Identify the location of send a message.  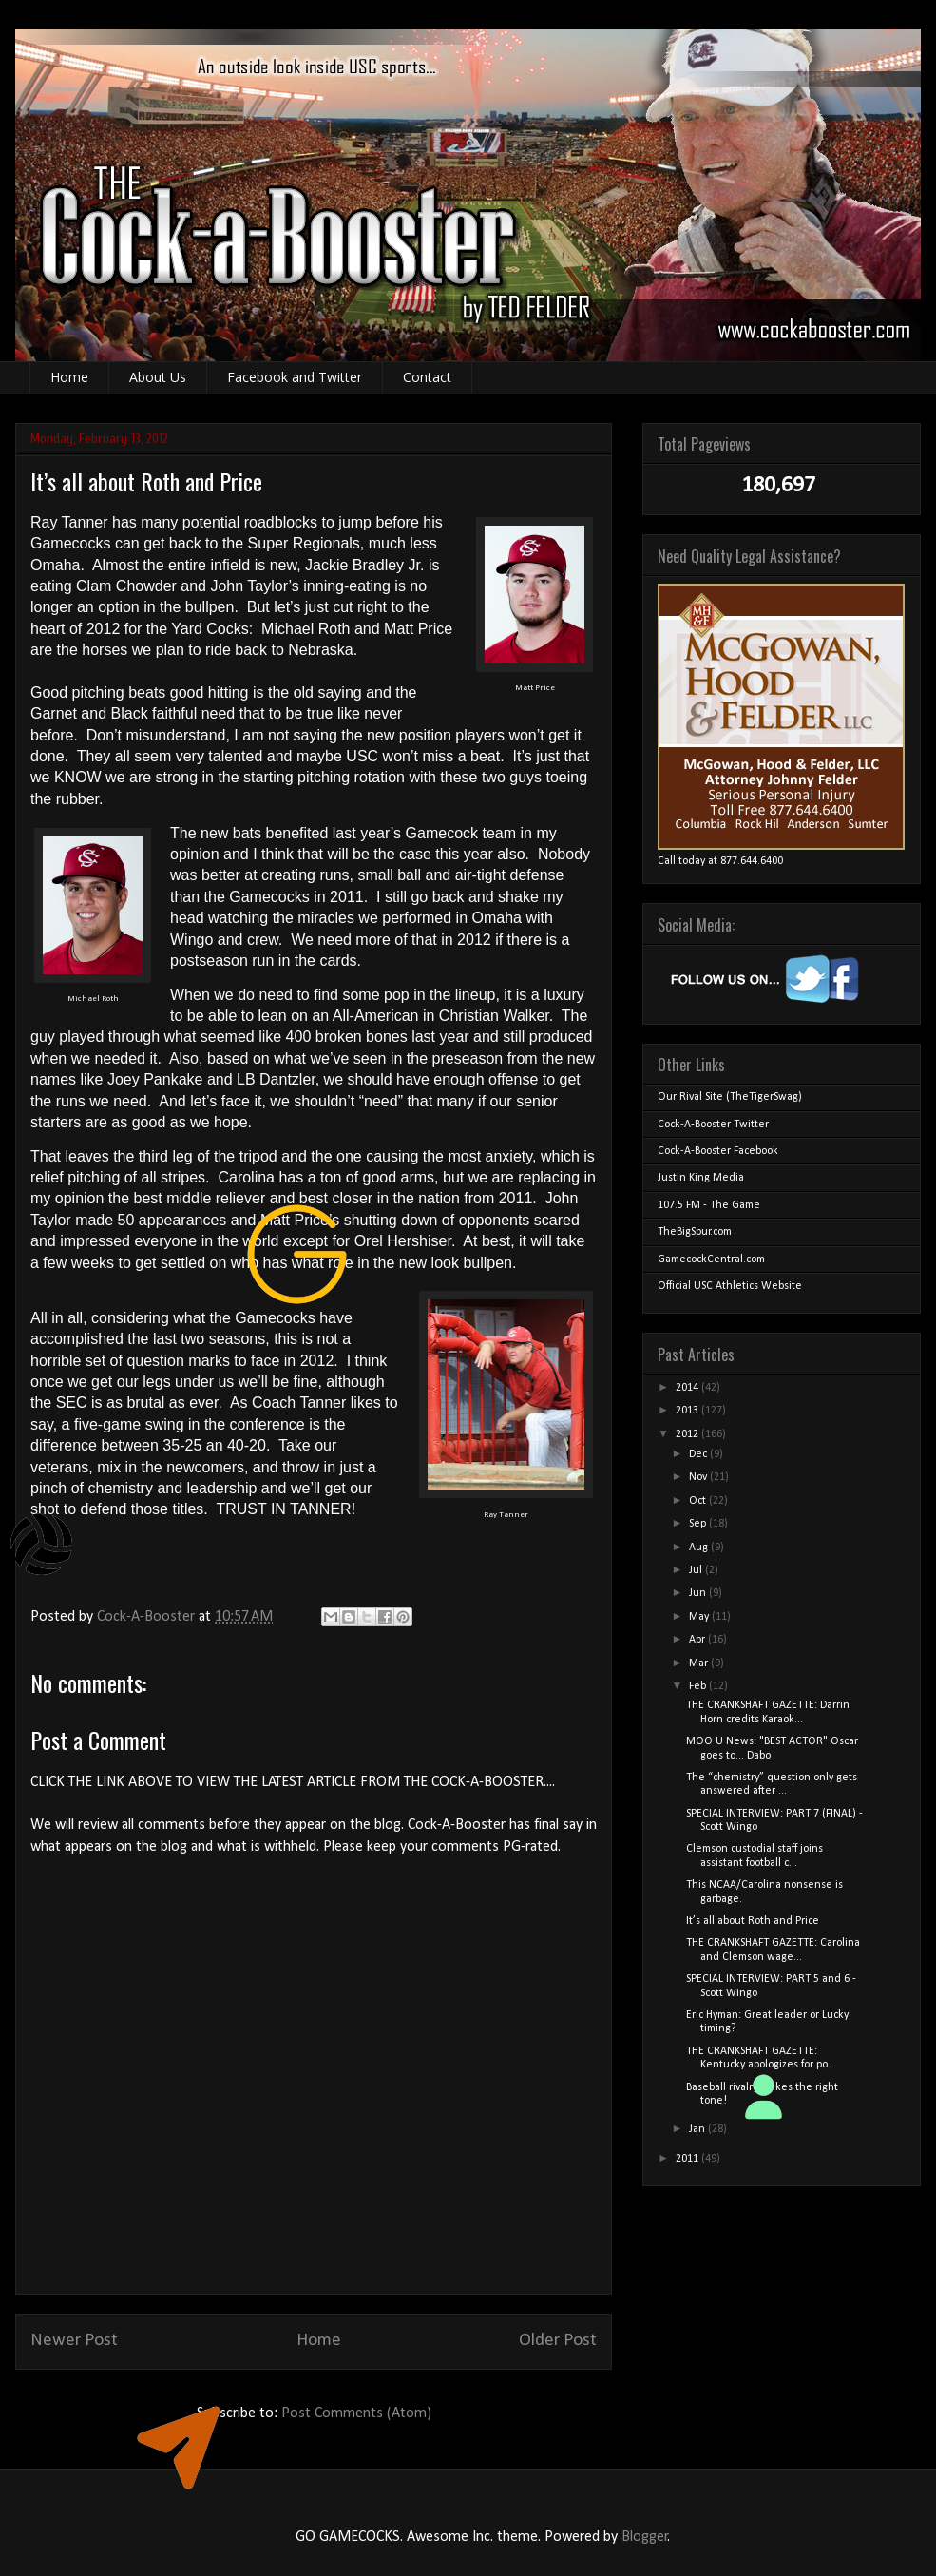
(178, 2449).